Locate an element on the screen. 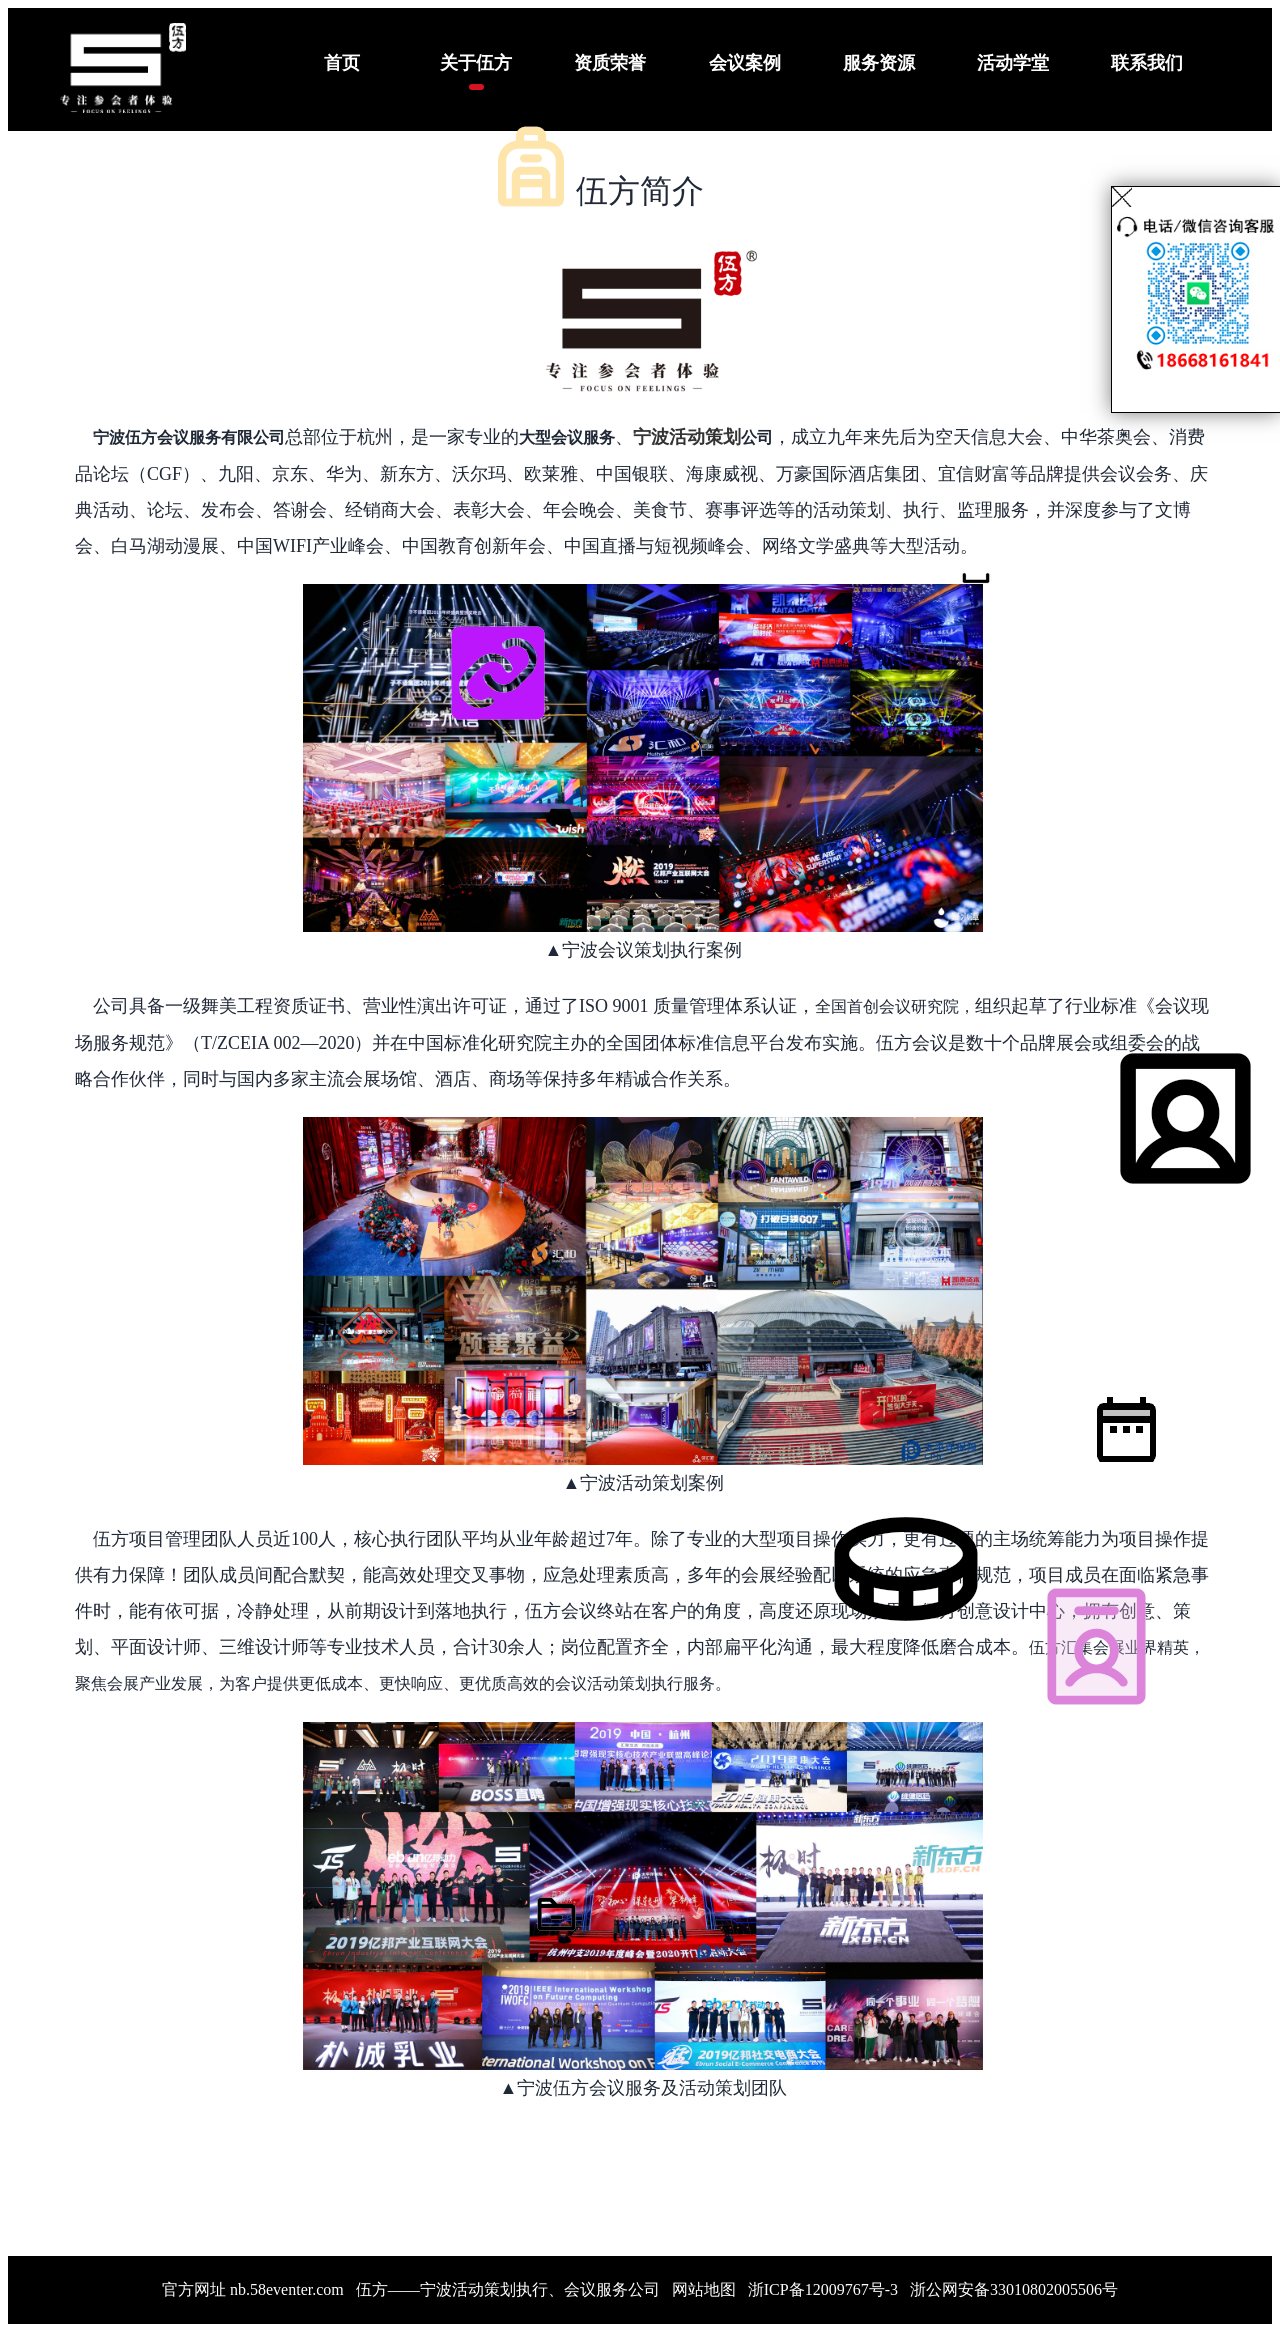 The width and height of the screenshot is (1280, 2332). view your coin balance or currency is located at coordinates (906, 1569).